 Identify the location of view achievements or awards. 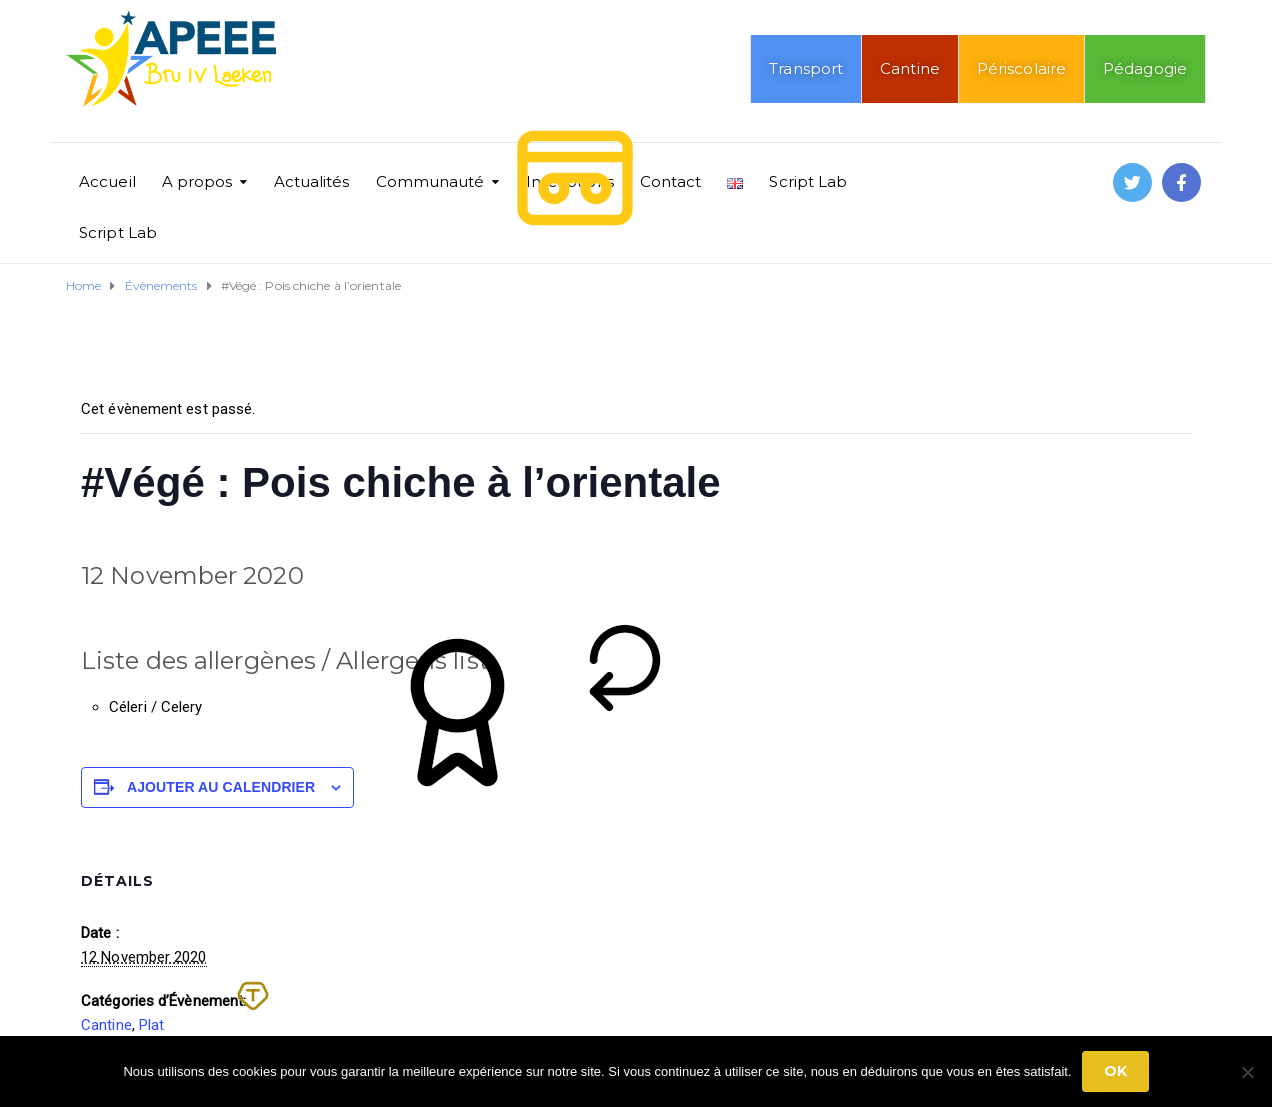
(457, 712).